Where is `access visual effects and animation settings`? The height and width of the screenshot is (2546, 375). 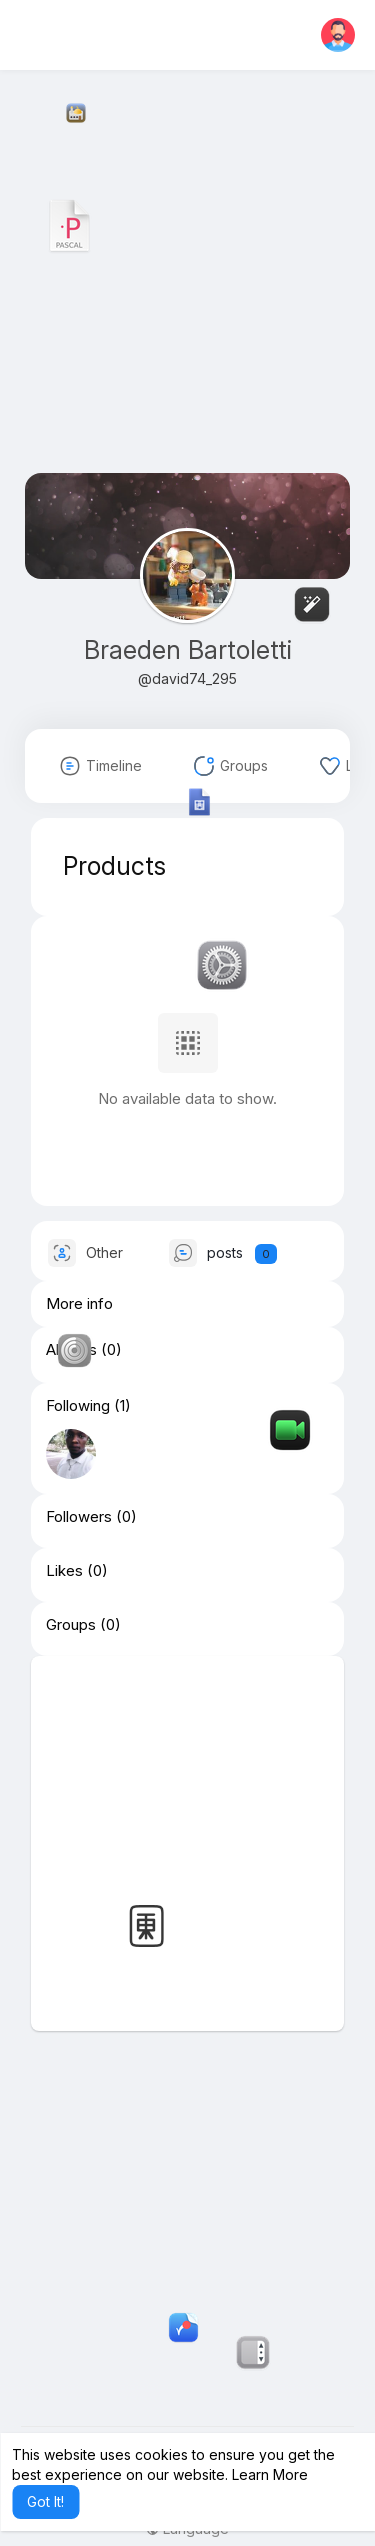
access visual effects and animation settings is located at coordinates (312, 605).